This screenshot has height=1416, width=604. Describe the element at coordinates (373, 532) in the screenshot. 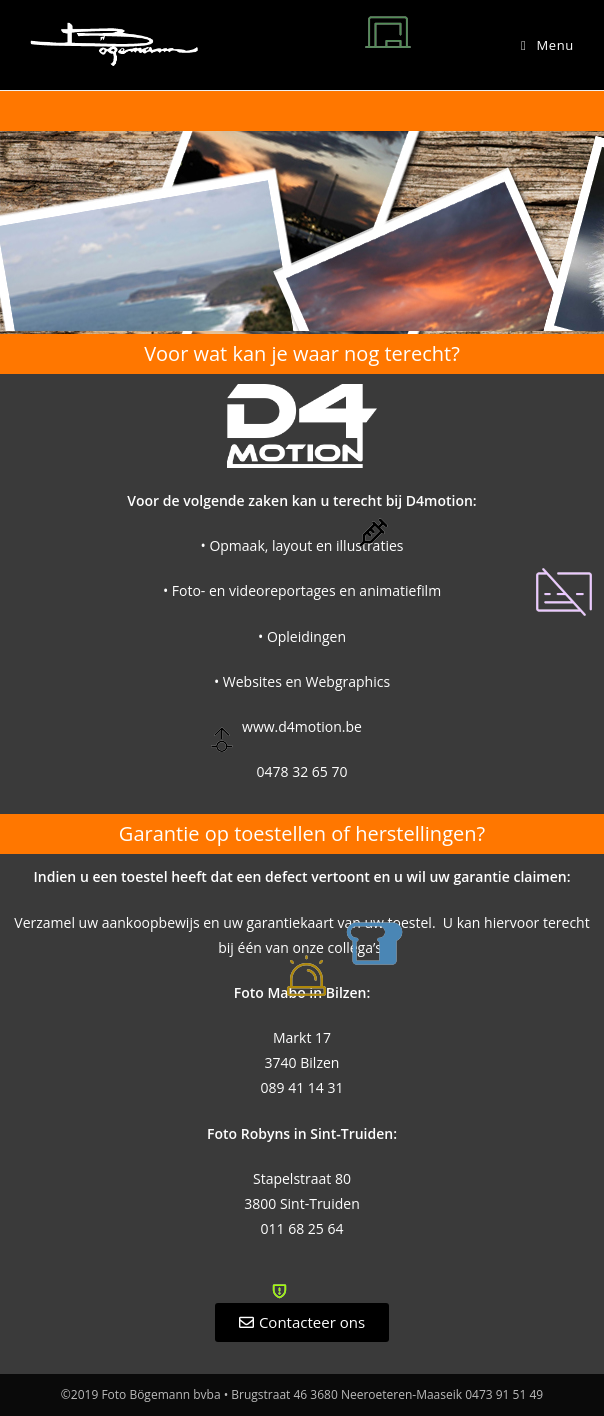

I see `access medical or health information` at that location.